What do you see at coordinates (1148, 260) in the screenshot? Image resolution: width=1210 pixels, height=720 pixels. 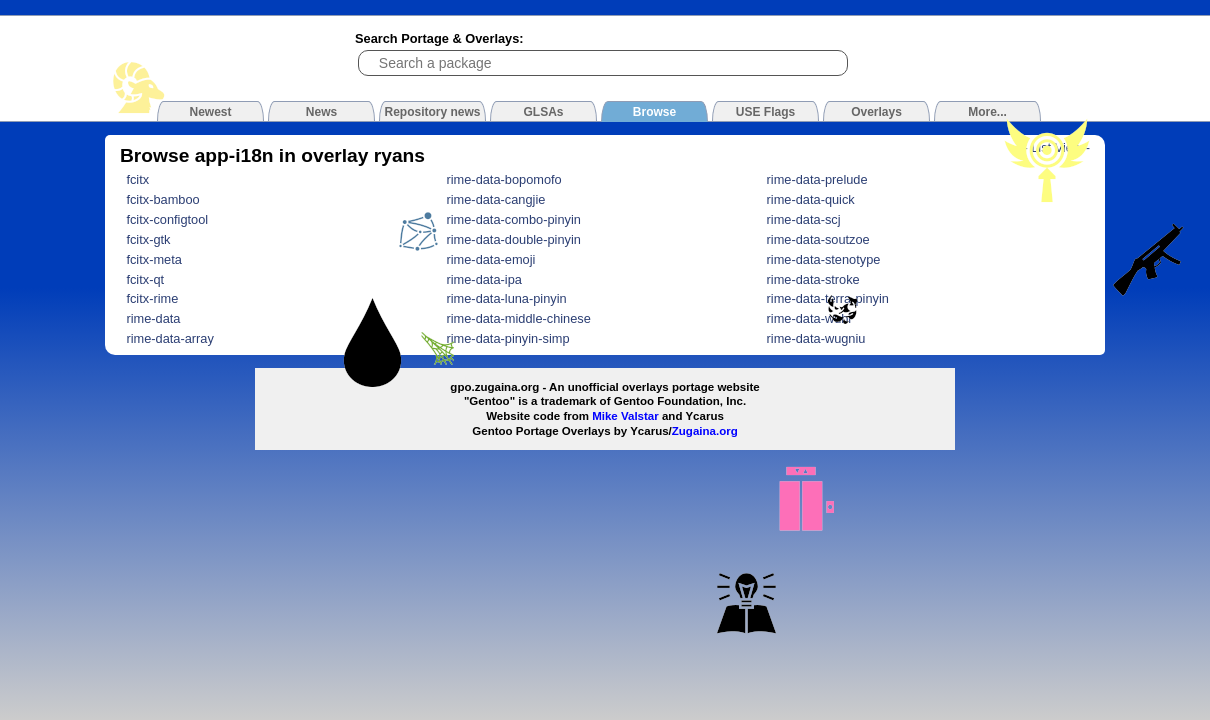 I see `select MP5 submachine gun weapon` at bounding box center [1148, 260].